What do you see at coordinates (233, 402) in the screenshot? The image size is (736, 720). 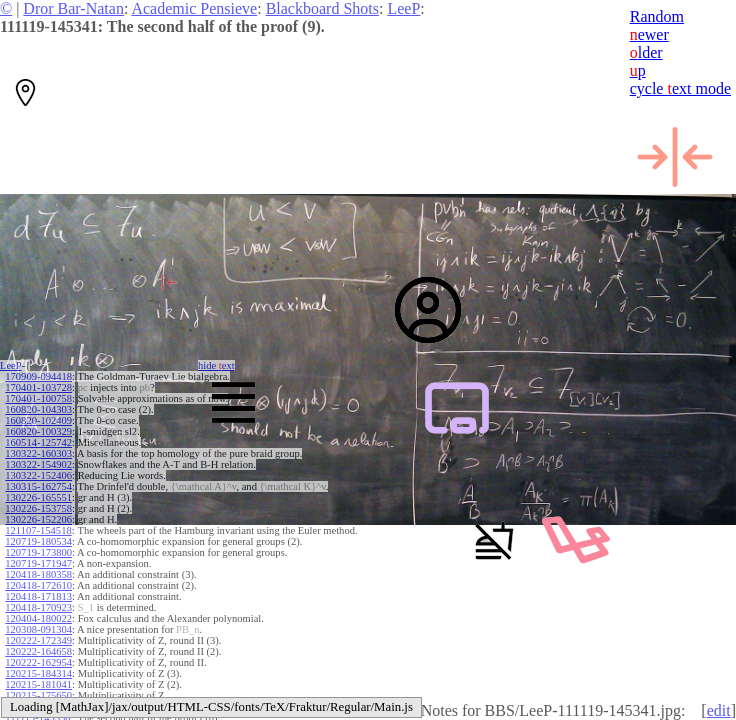 I see `open navigation menu` at bounding box center [233, 402].